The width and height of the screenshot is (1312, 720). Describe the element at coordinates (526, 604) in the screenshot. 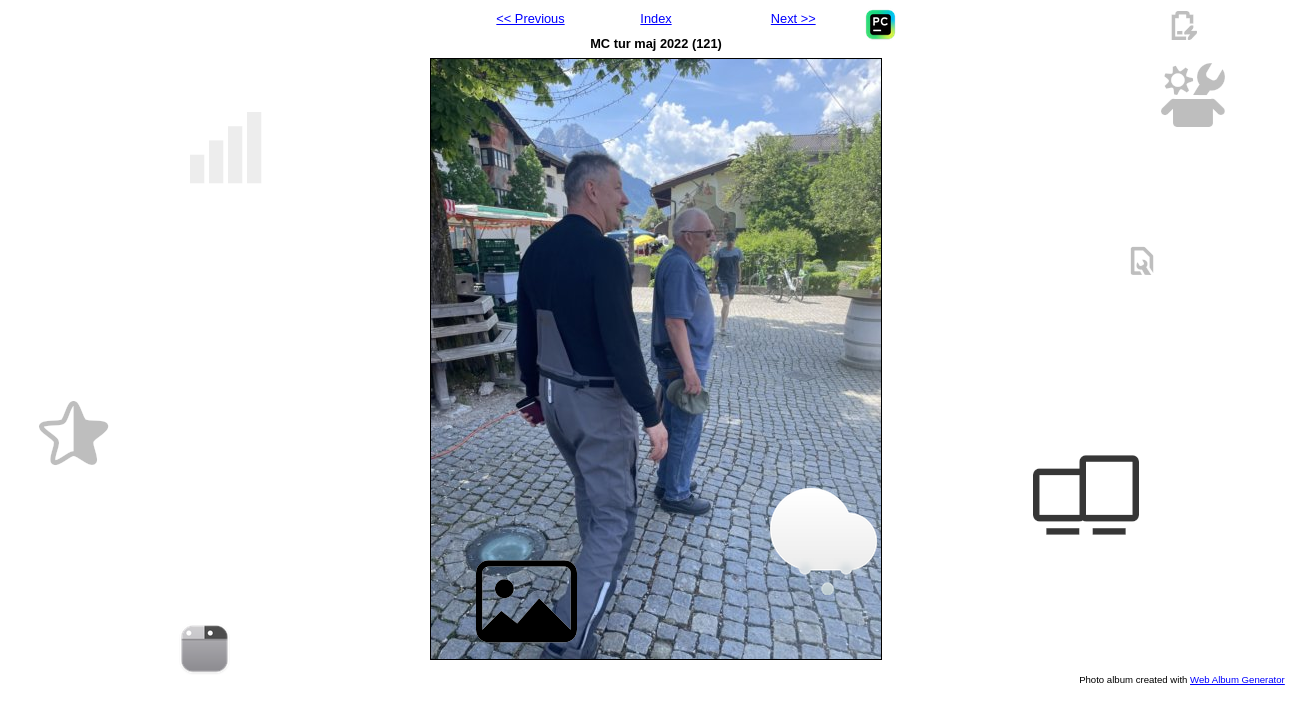

I see `preview image or photo settings` at that location.